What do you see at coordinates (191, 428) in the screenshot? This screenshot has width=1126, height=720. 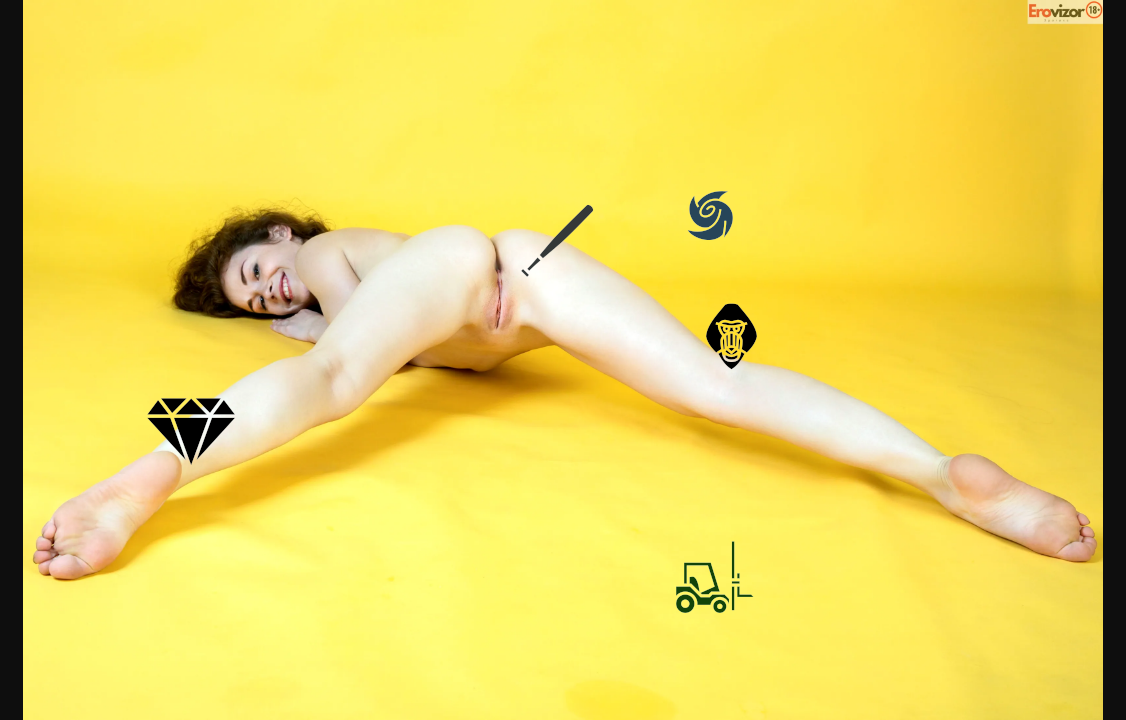 I see `indicates premium or diamond-tier membership status` at bounding box center [191, 428].